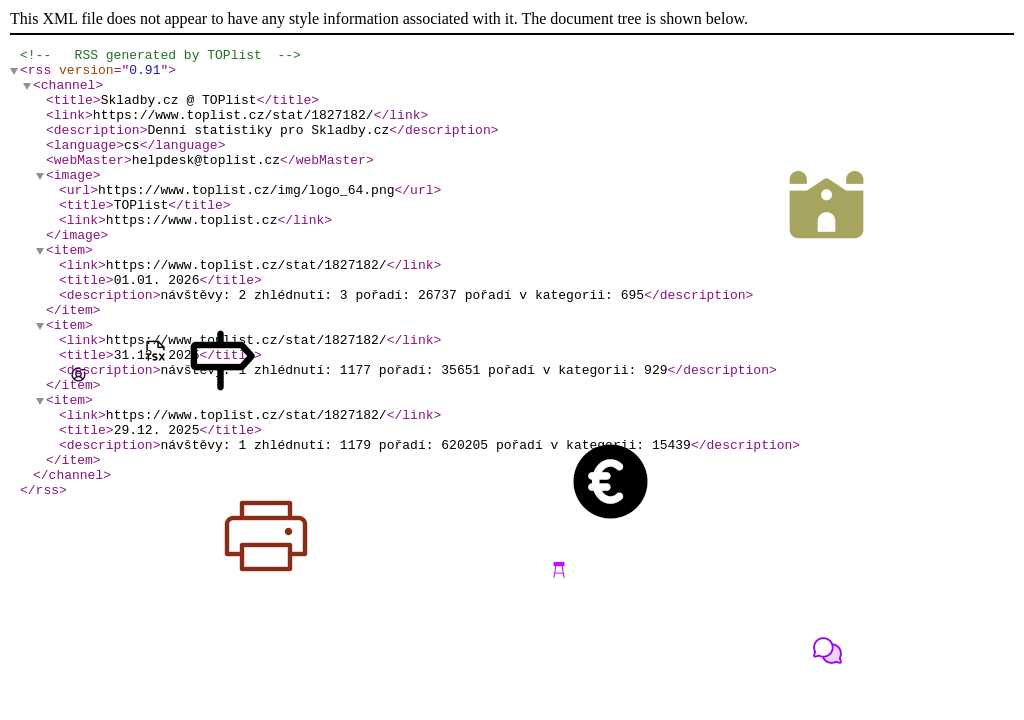 This screenshot has height=720, width=1024. I want to click on navigate to directions or wayfinding, so click(220, 360).